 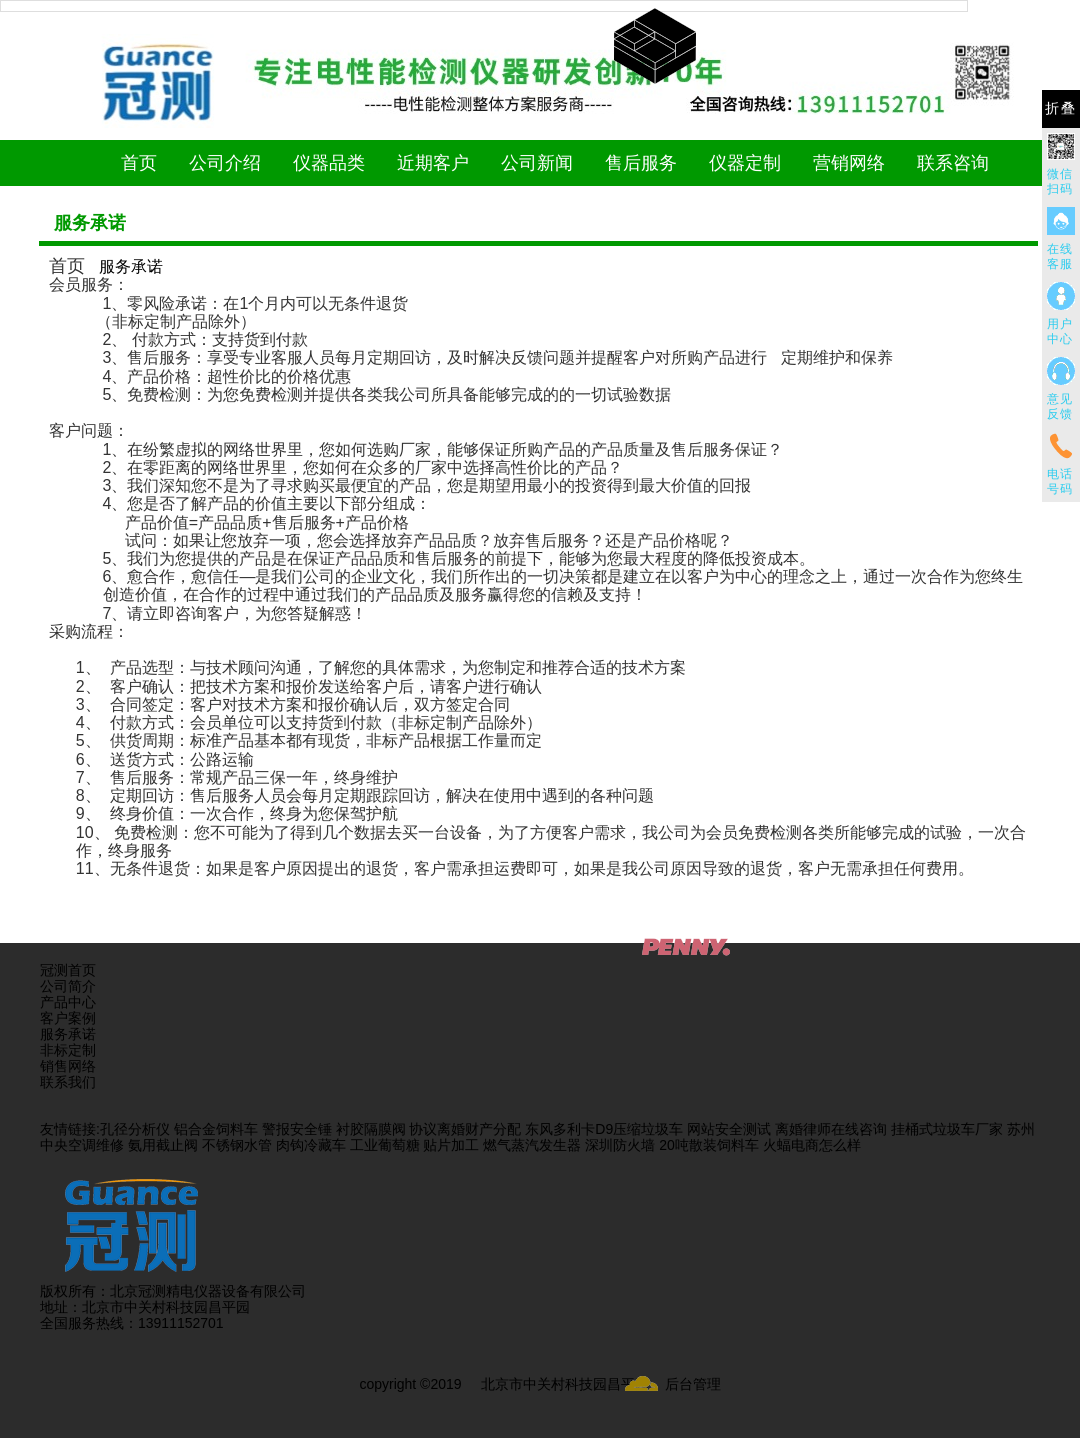 I want to click on cloudflare logo, so click(x=641, y=1383).